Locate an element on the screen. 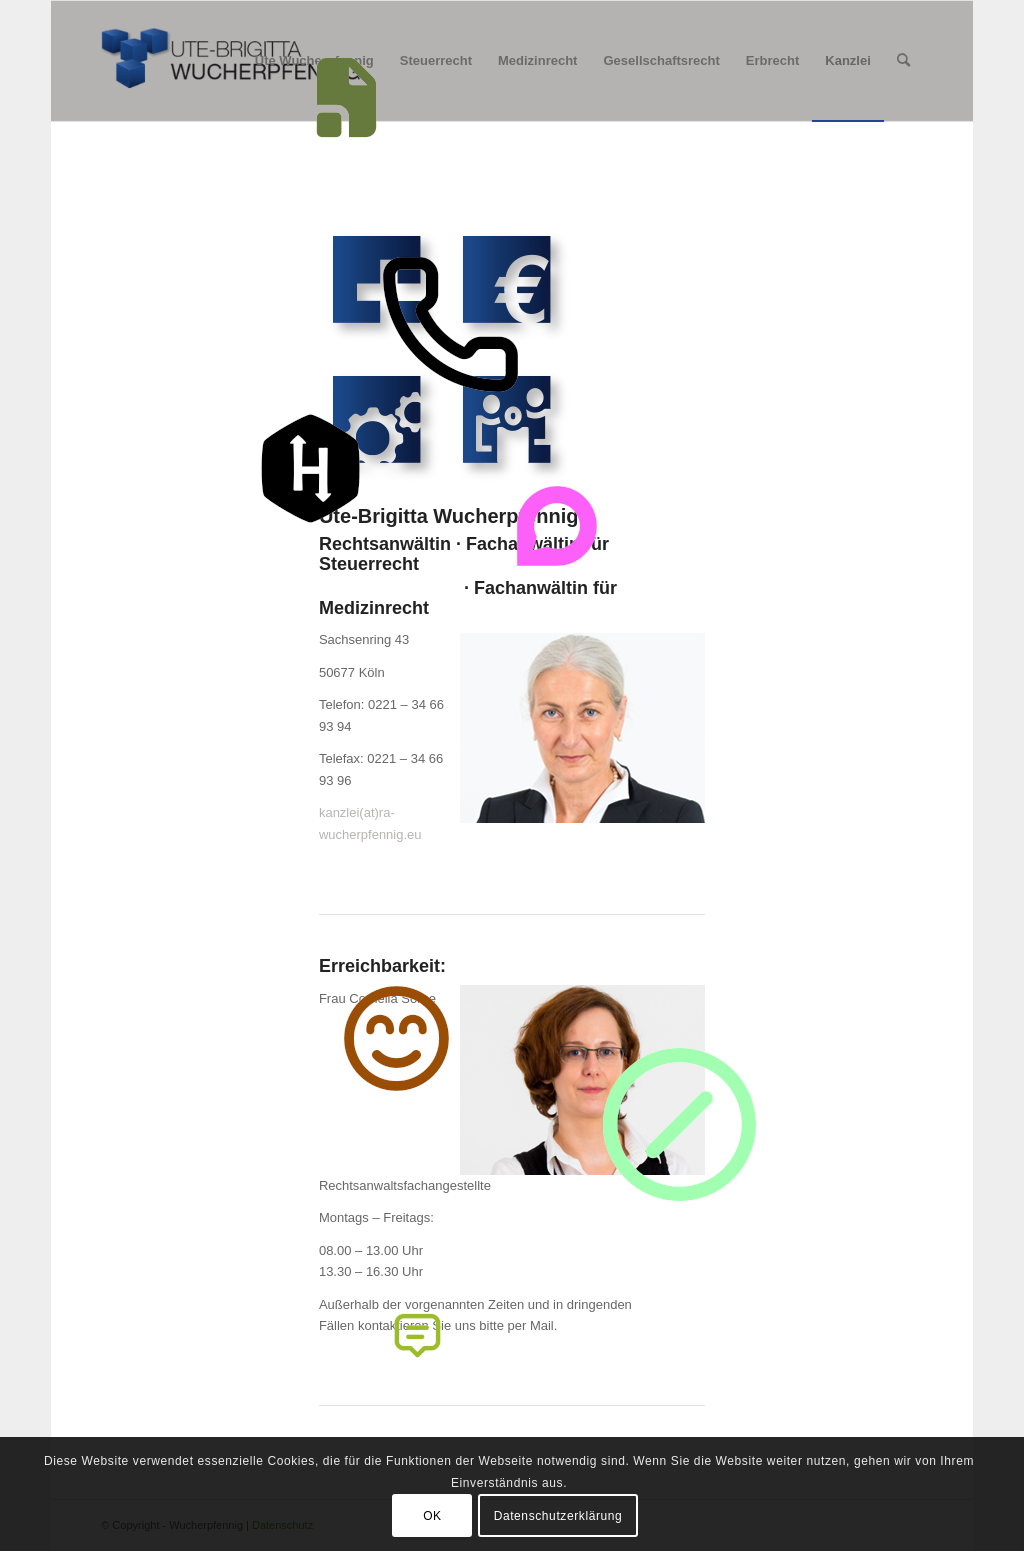  add a positive reaction or emoji is located at coordinates (396, 1038).